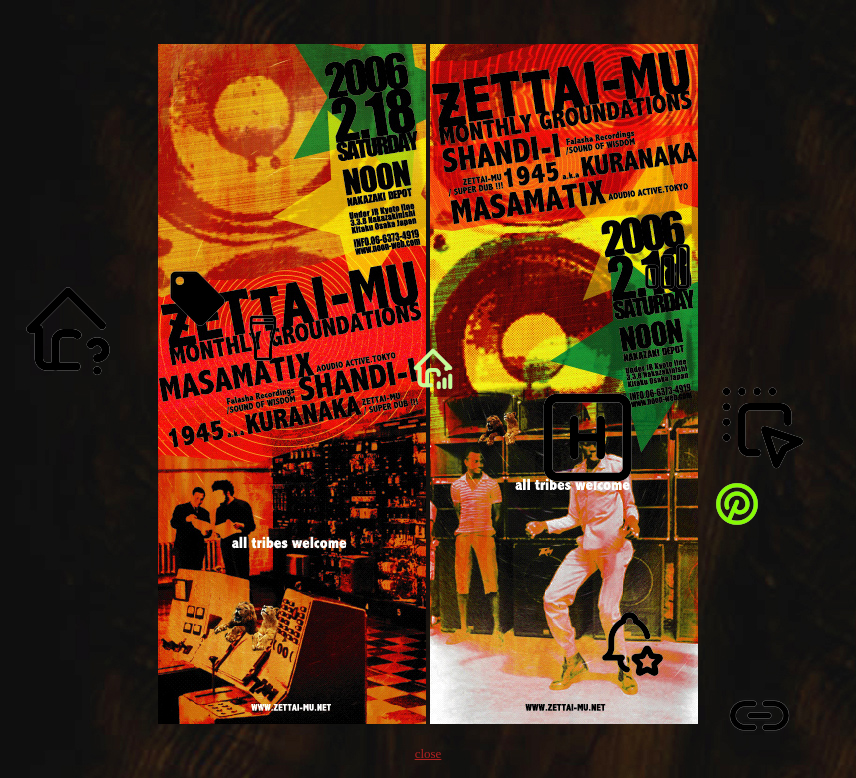 The width and height of the screenshot is (856, 778). I want to click on indicates a helicopter landing zone or helipad, so click(587, 437).